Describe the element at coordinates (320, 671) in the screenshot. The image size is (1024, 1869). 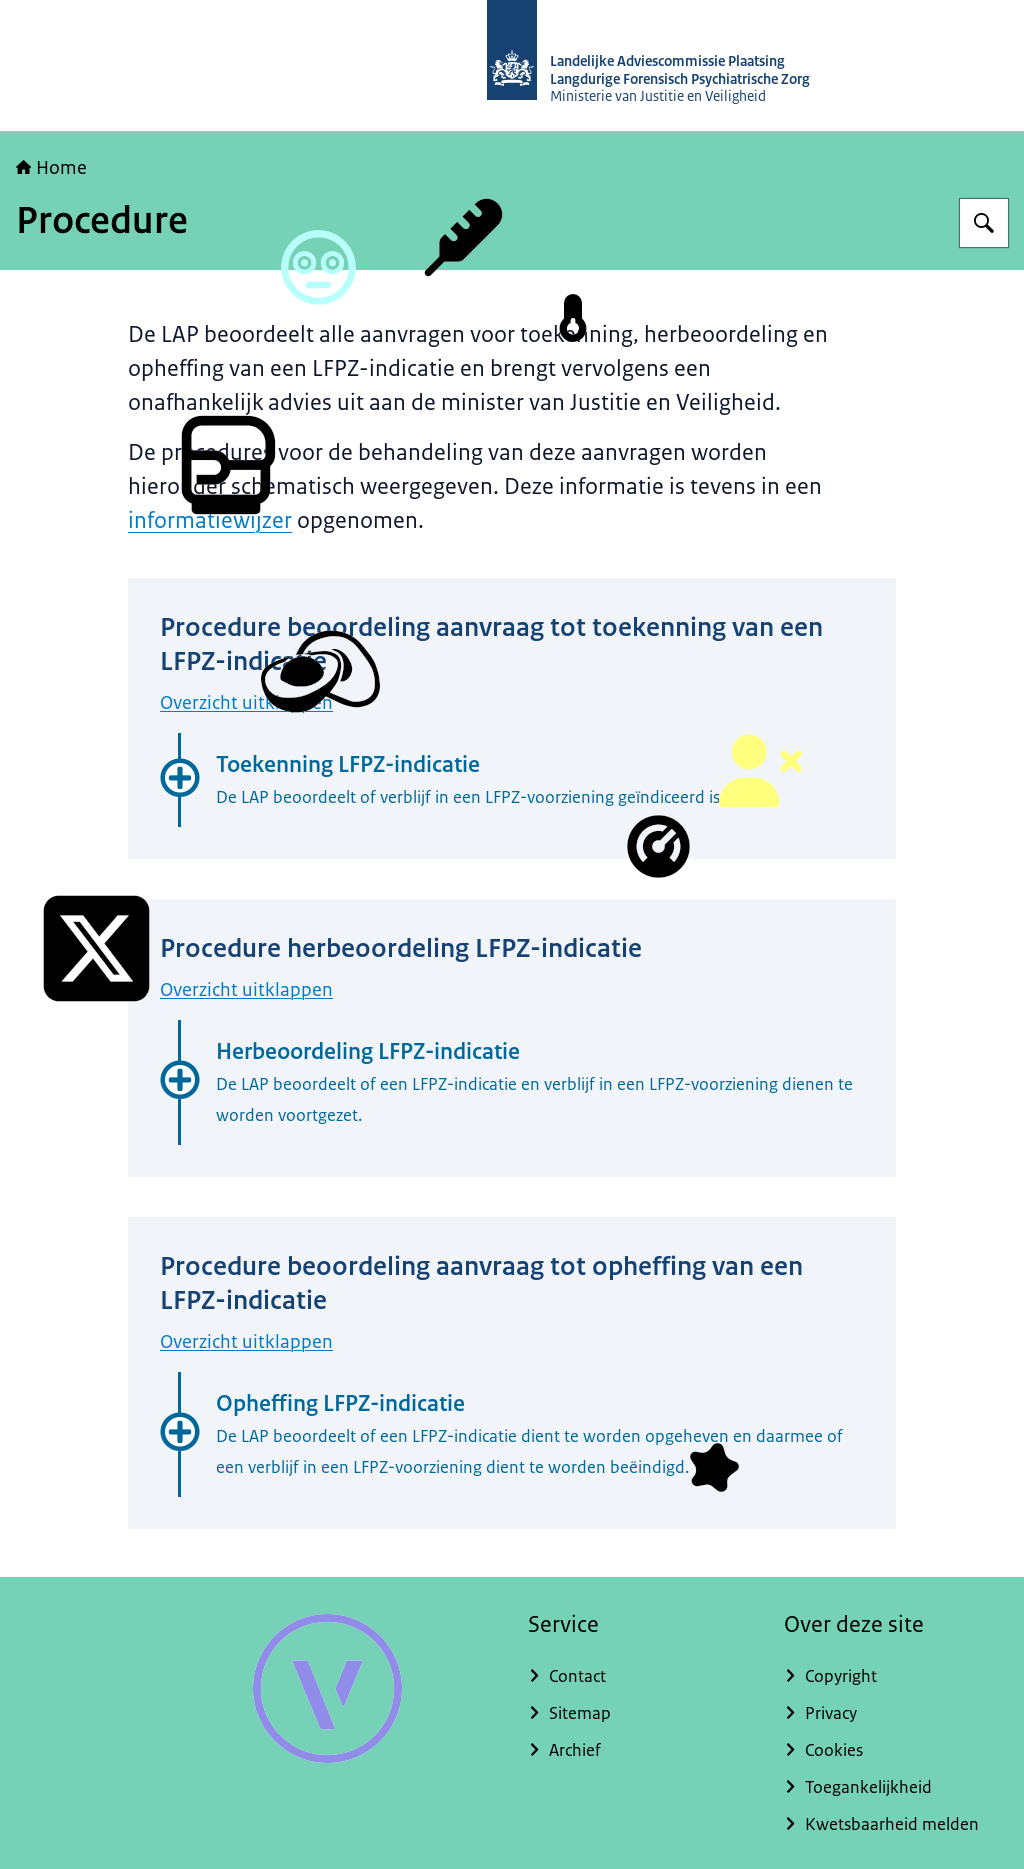
I see `ArangoDB database service logo` at that location.